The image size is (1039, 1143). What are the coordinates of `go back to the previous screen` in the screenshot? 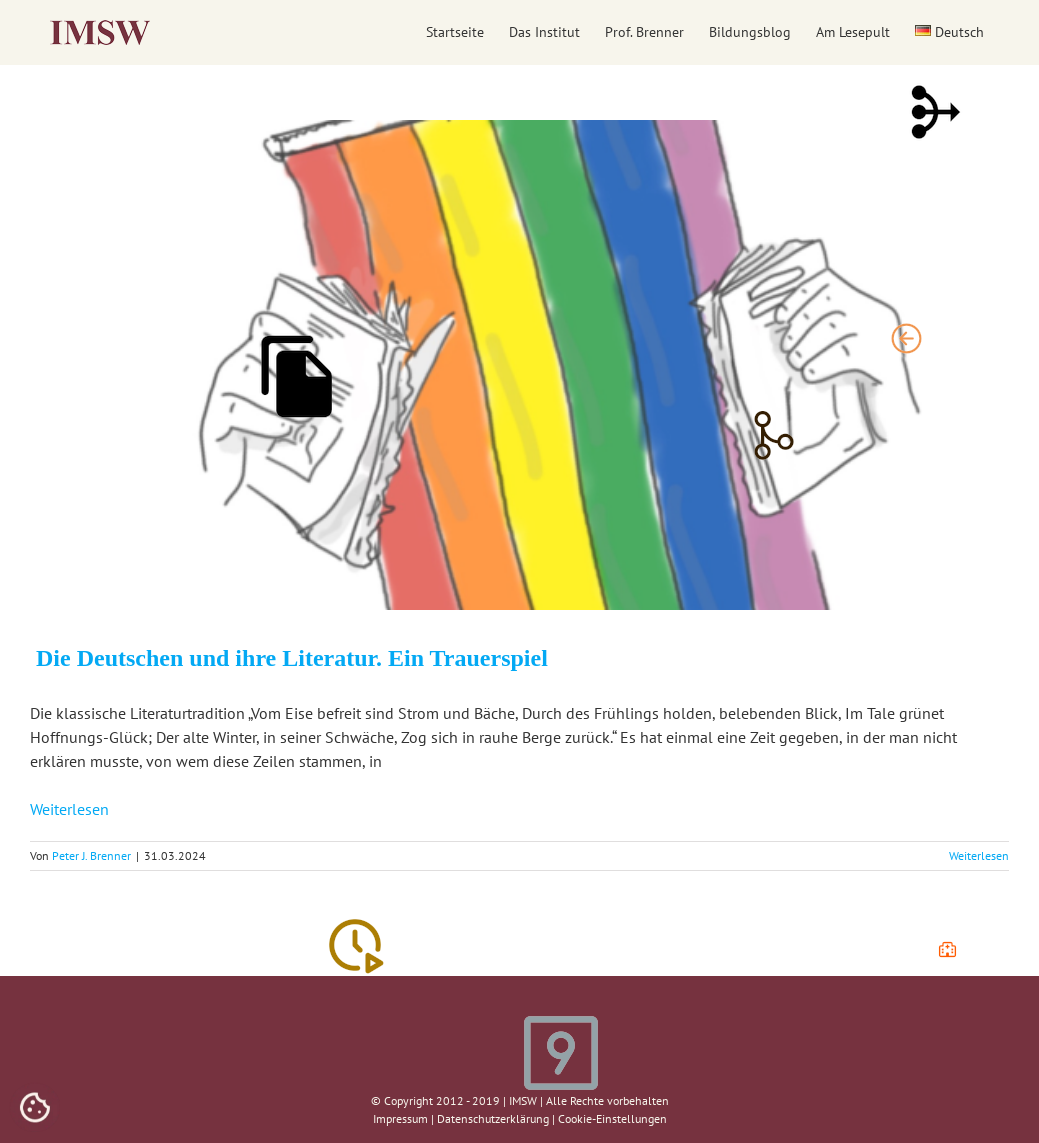 It's located at (906, 338).